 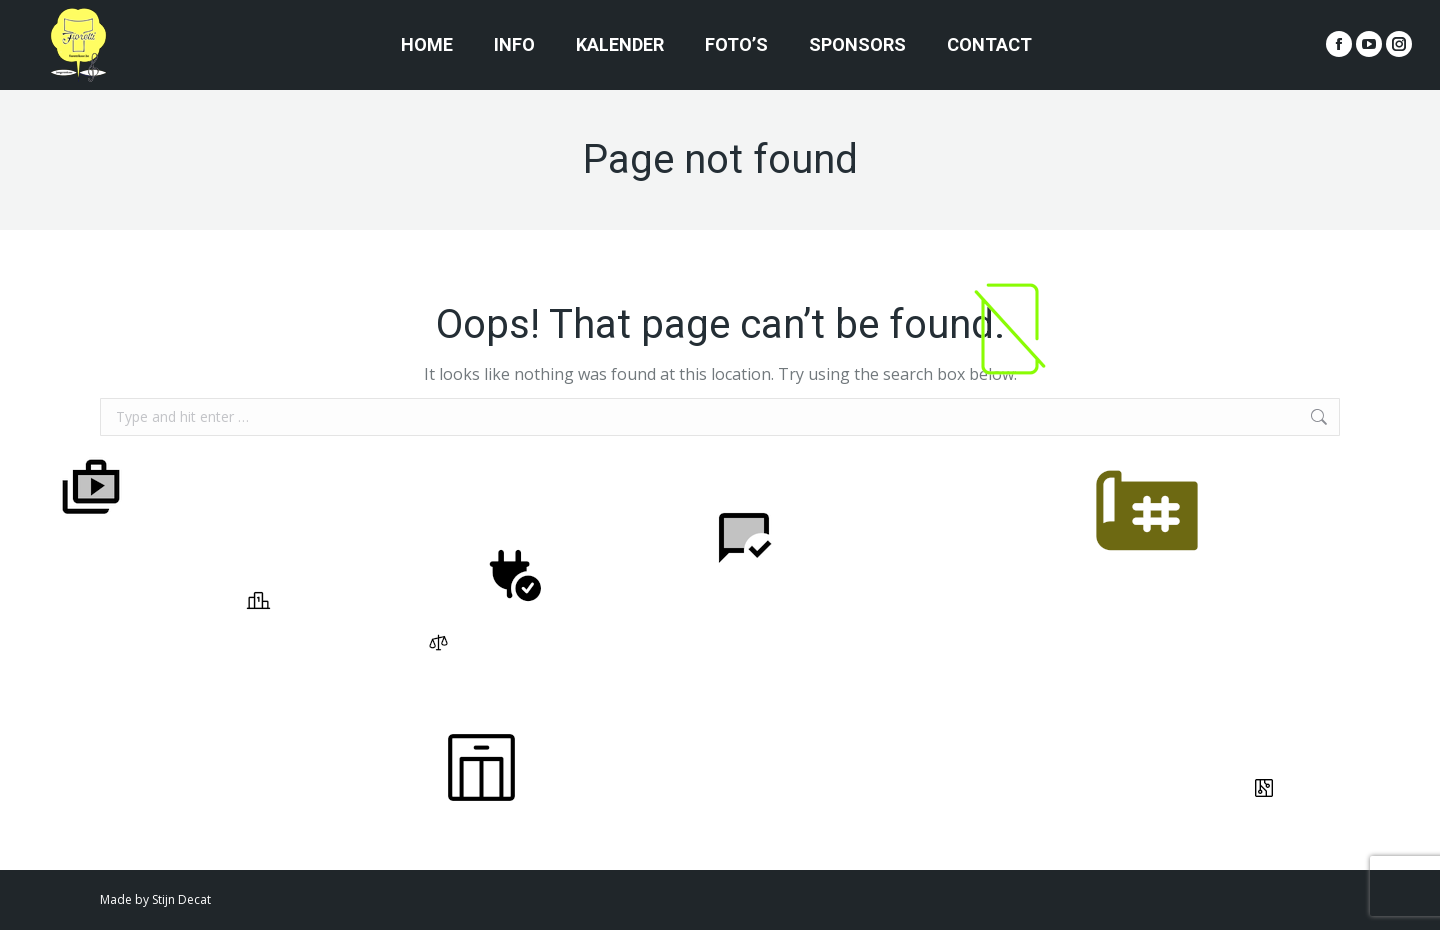 What do you see at coordinates (258, 600) in the screenshot?
I see `view leaderboard rankings` at bounding box center [258, 600].